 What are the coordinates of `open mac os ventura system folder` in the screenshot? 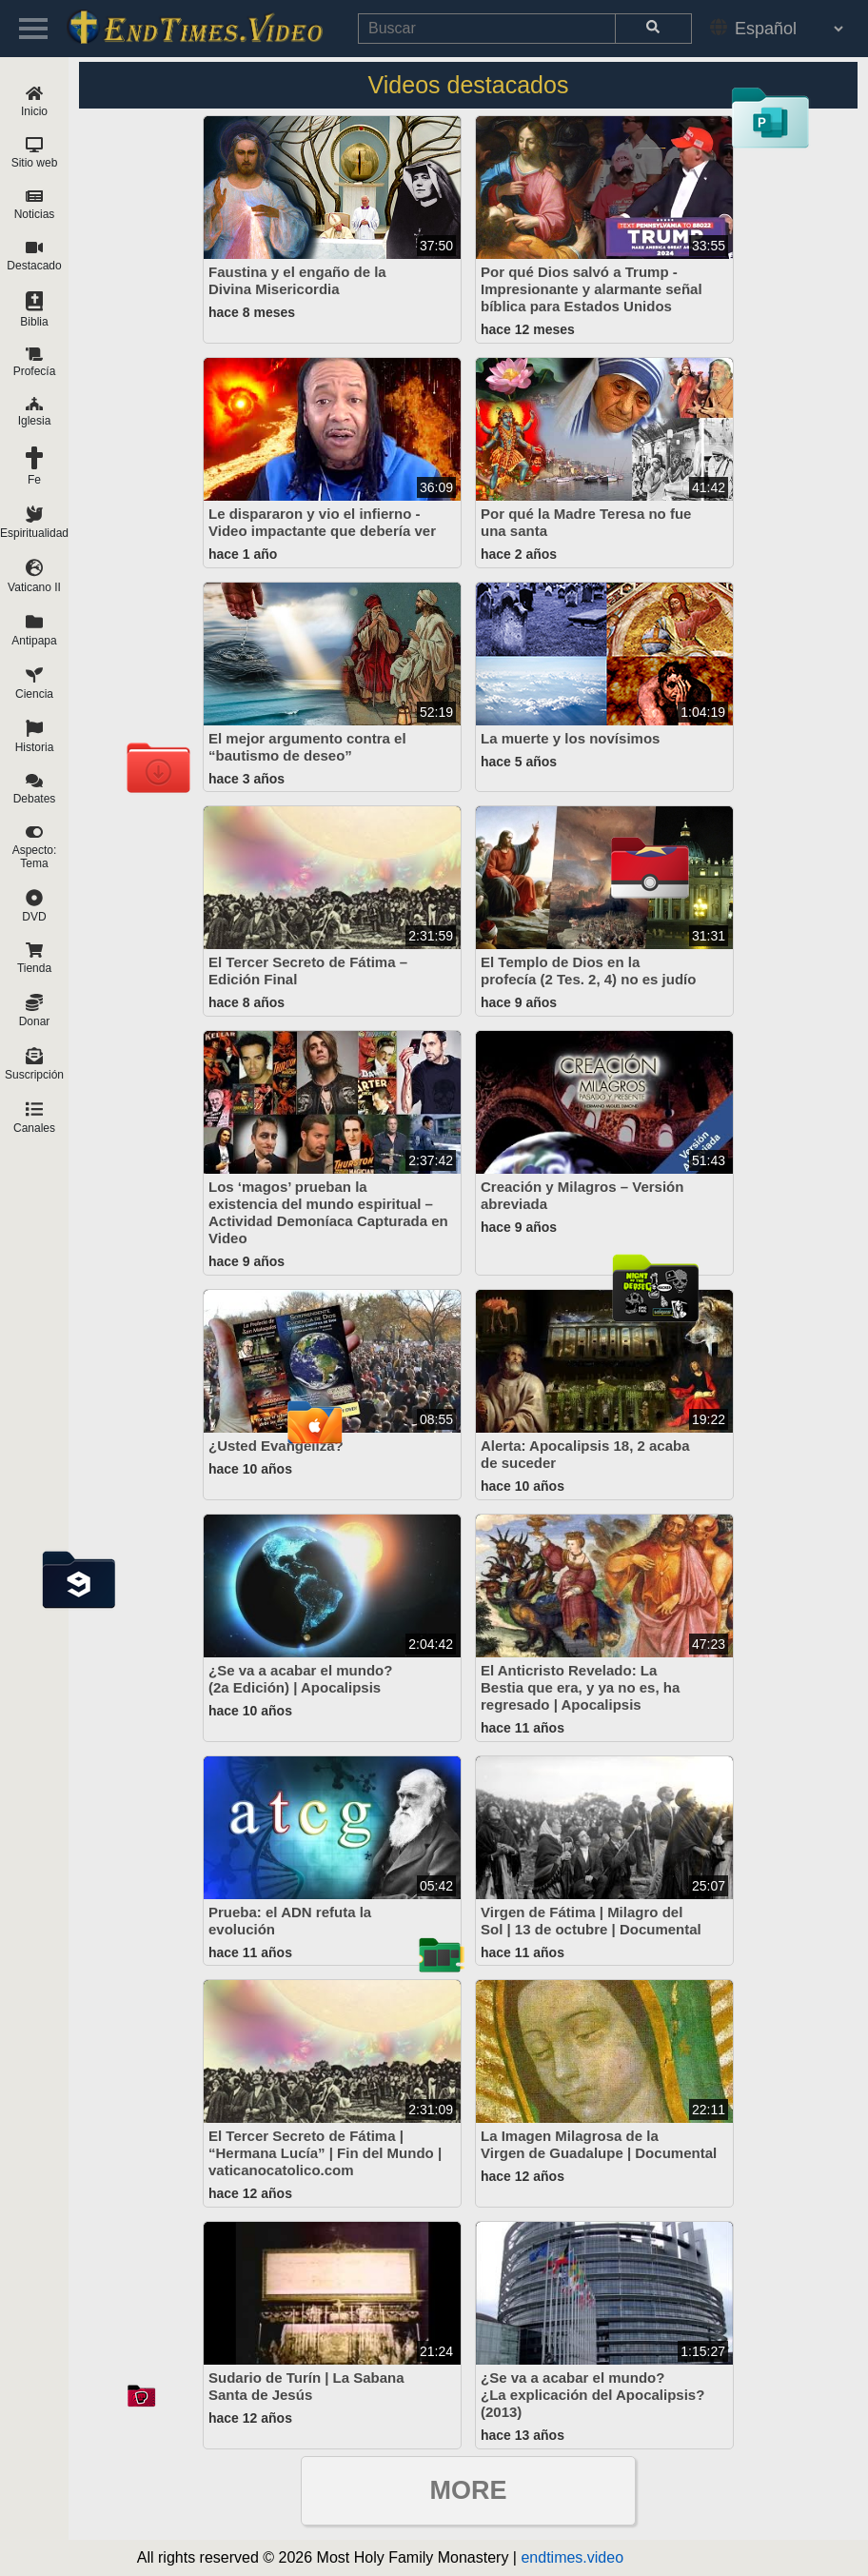 It's located at (314, 1423).